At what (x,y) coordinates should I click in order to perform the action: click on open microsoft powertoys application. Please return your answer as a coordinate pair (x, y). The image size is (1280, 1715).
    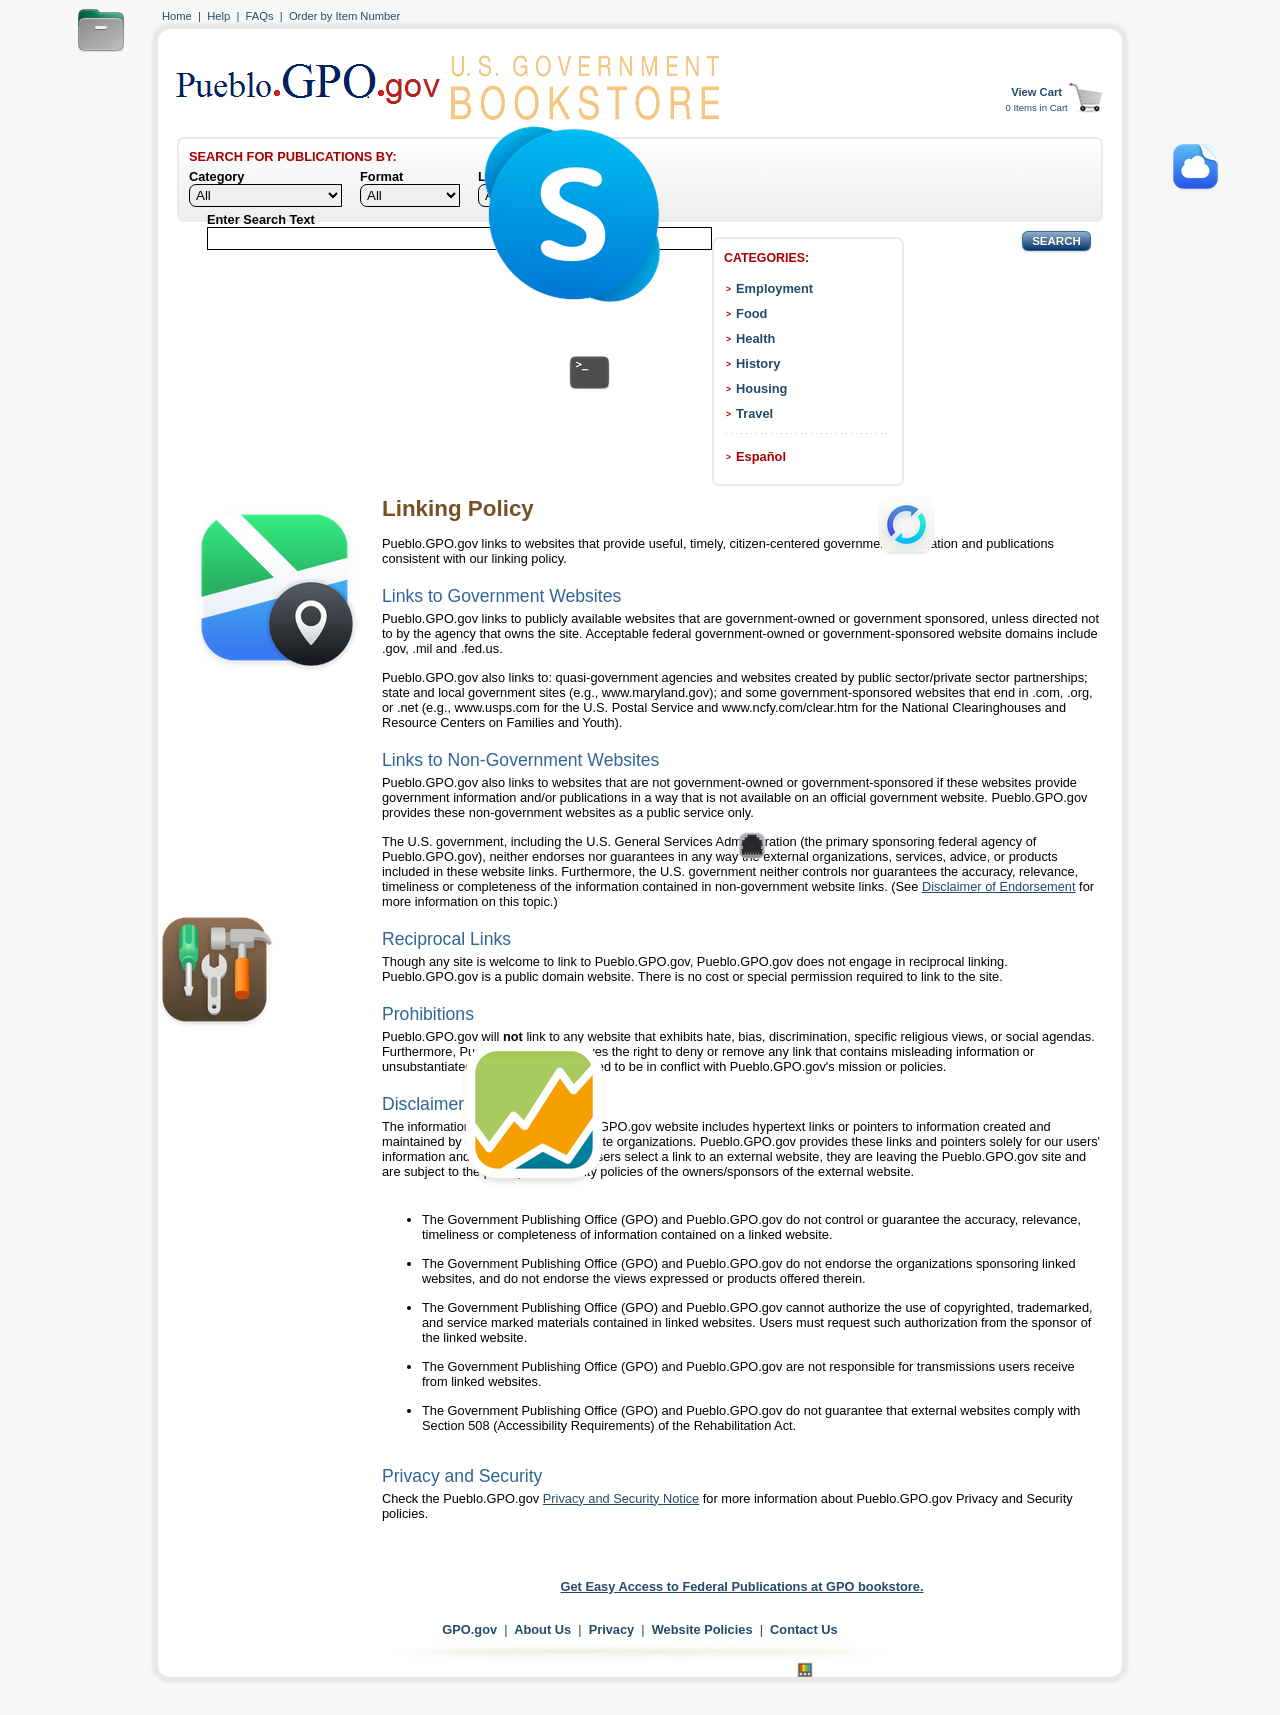
    Looking at the image, I should click on (805, 1670).